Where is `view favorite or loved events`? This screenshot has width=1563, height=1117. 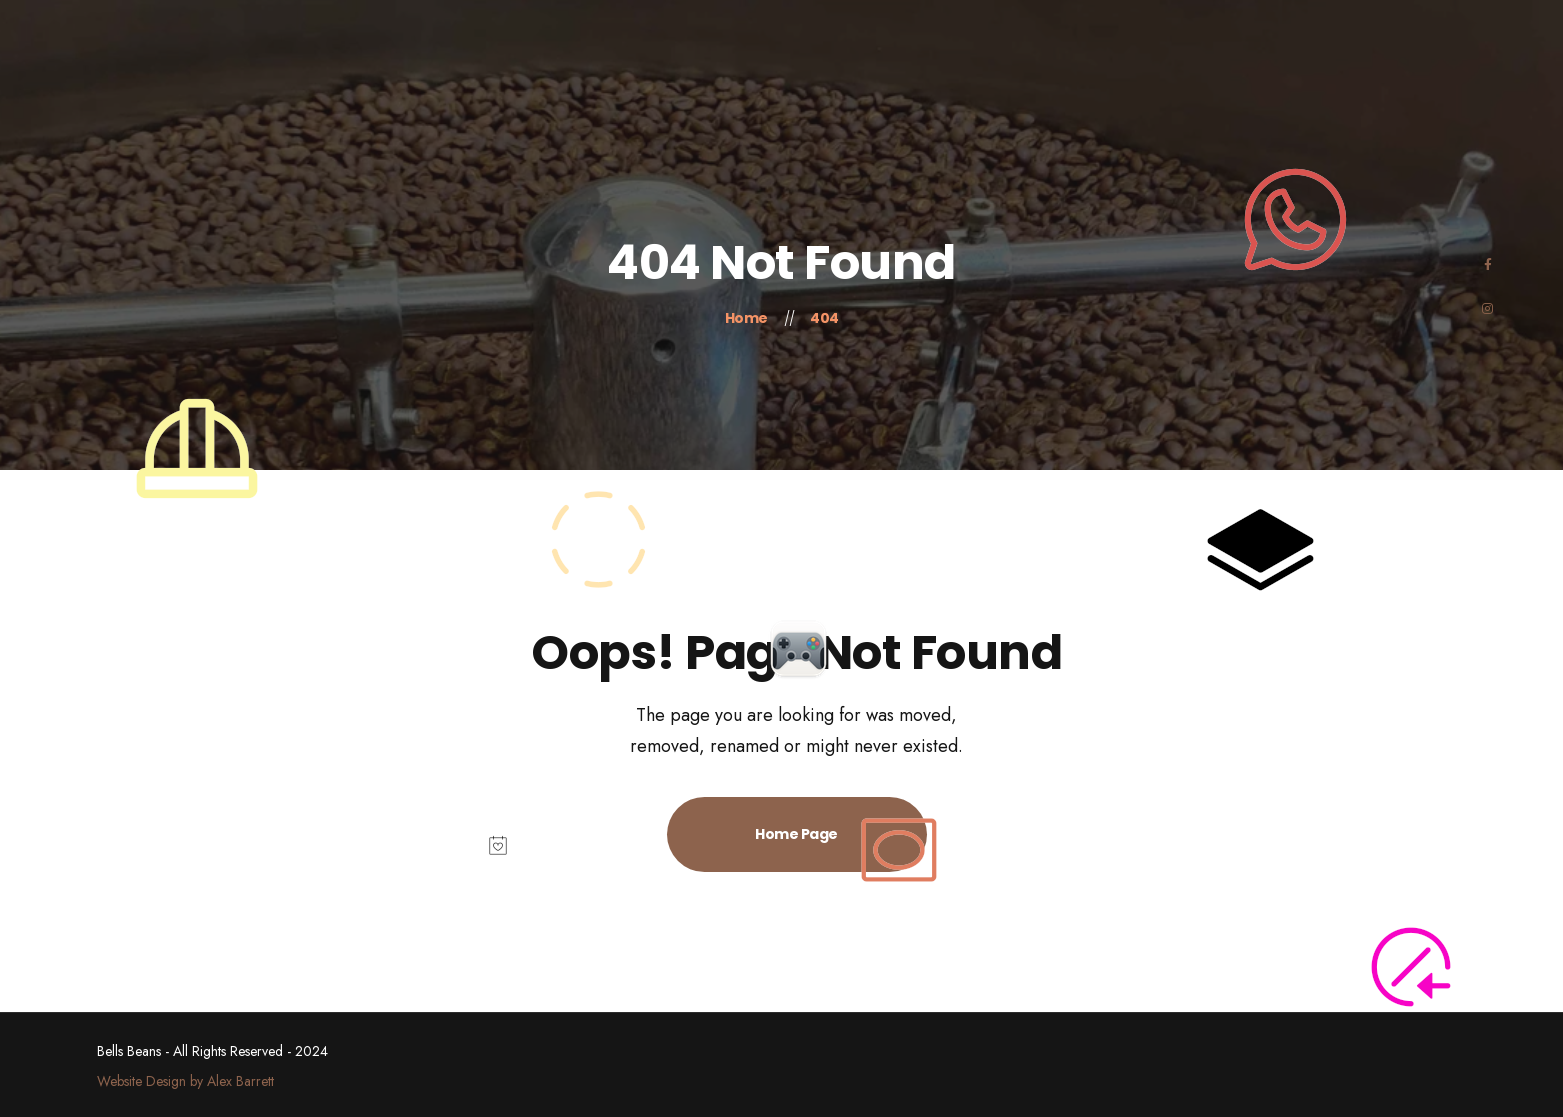
view favorite or loved events is located at coordinates (498, 846).